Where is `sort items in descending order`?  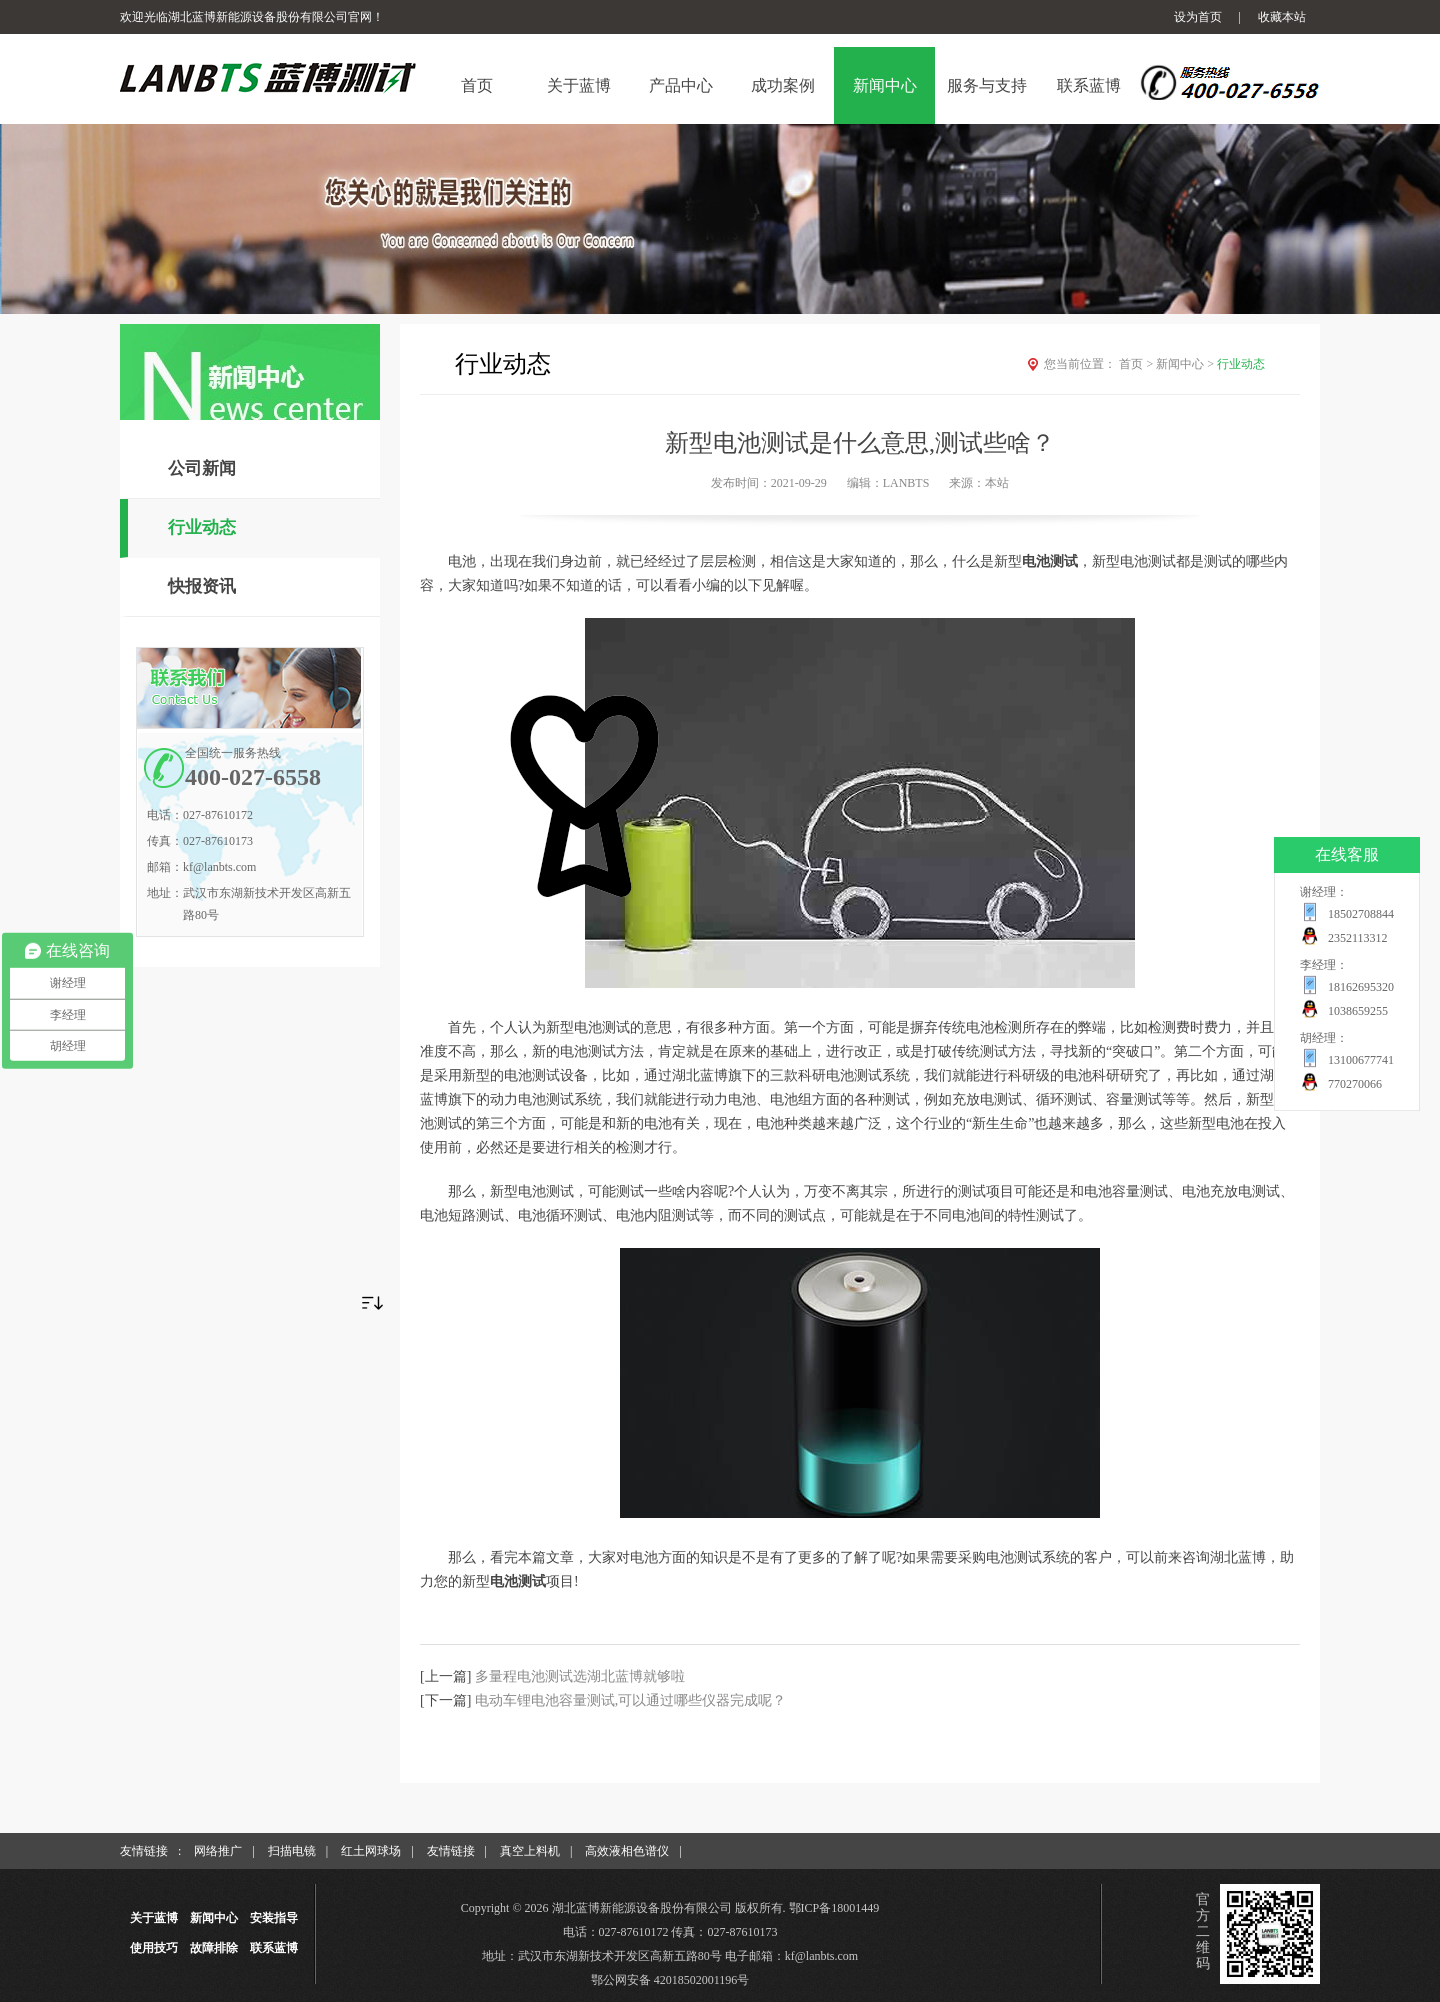 sort items in descending order is located at coordinates (372, 1302).